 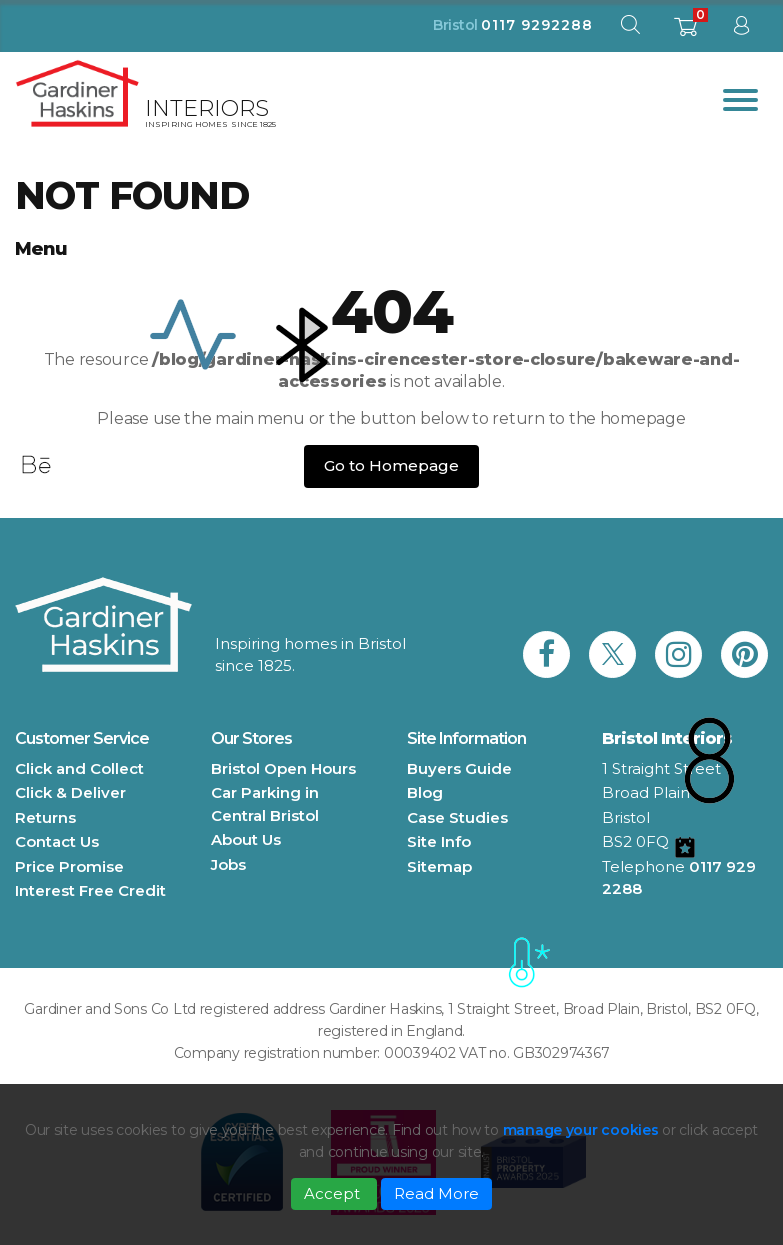 I want to click on toggle bluetooth connectivity on or off, so click(x=302, y=345).